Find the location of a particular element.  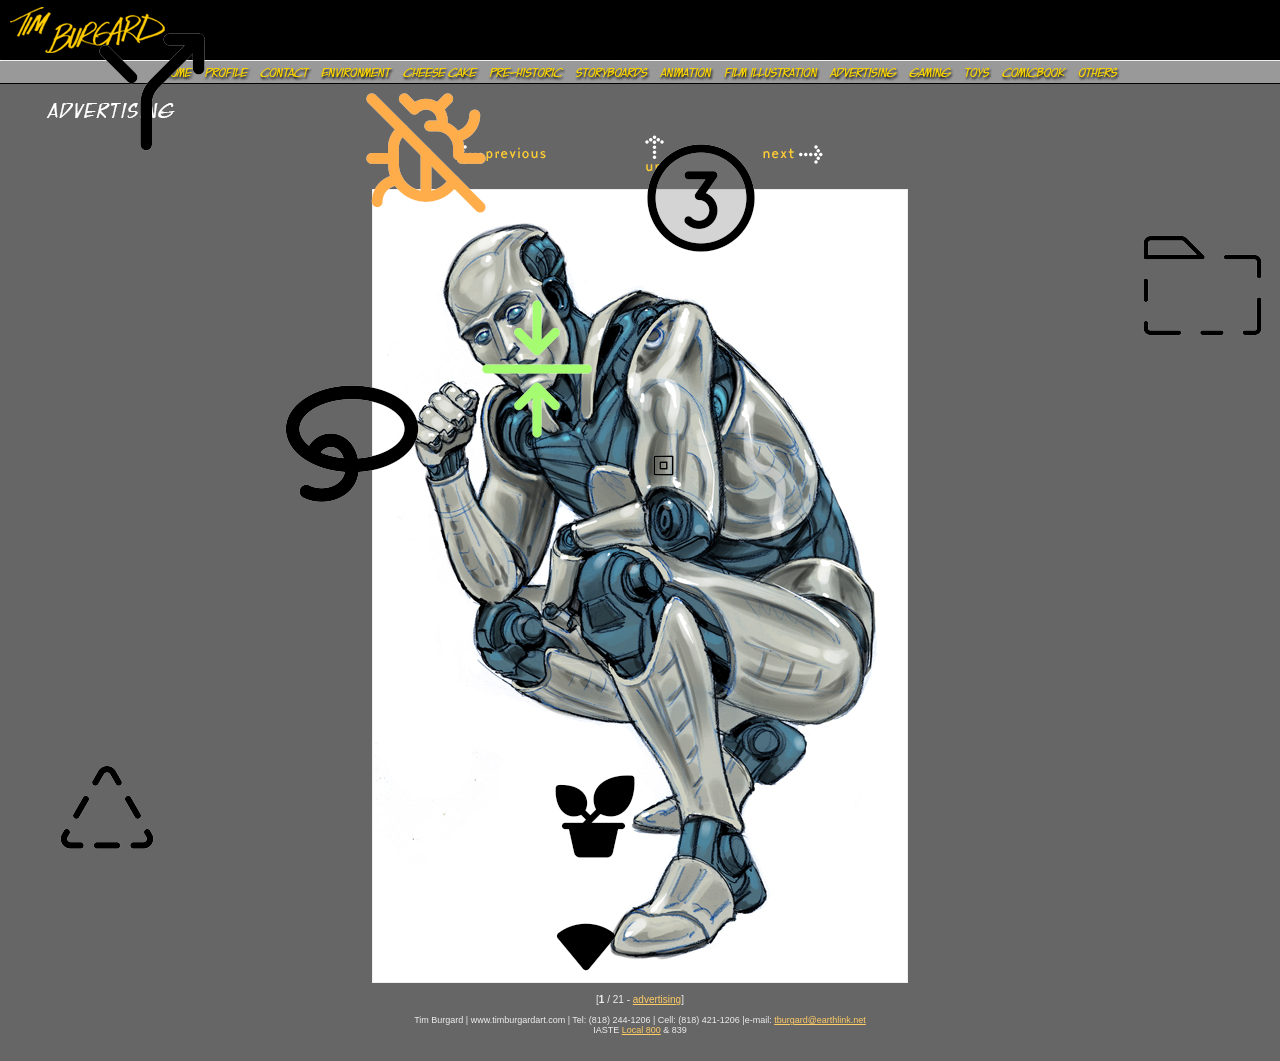

bear right at the fork is located at coordinates (152, 92).